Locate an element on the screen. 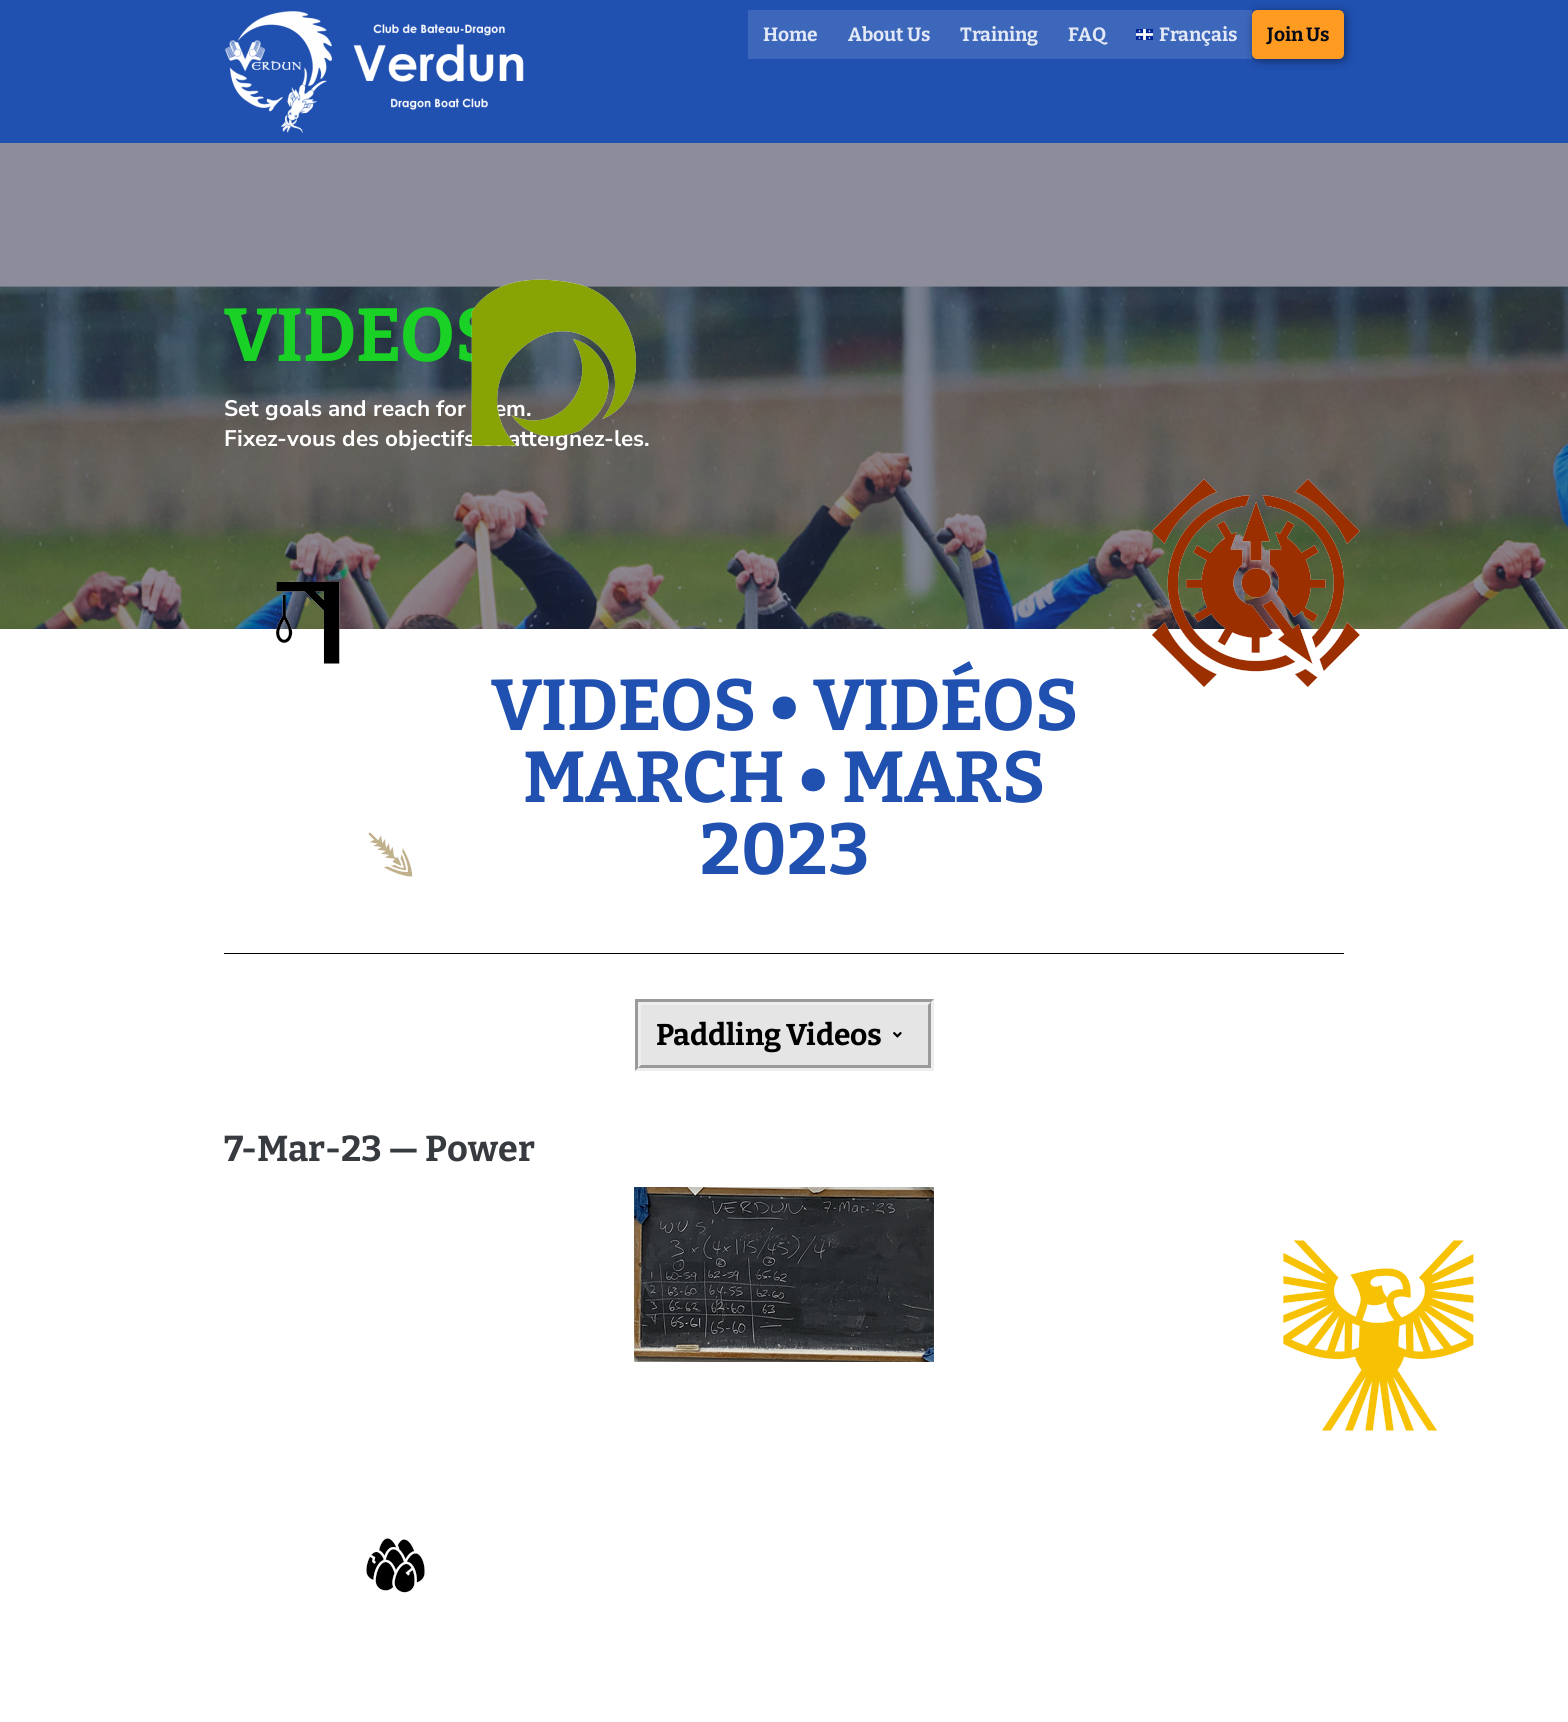 The image size is (1568, 1722). select hawk or eagle team emblem is located at coordinates (1378, 1335).